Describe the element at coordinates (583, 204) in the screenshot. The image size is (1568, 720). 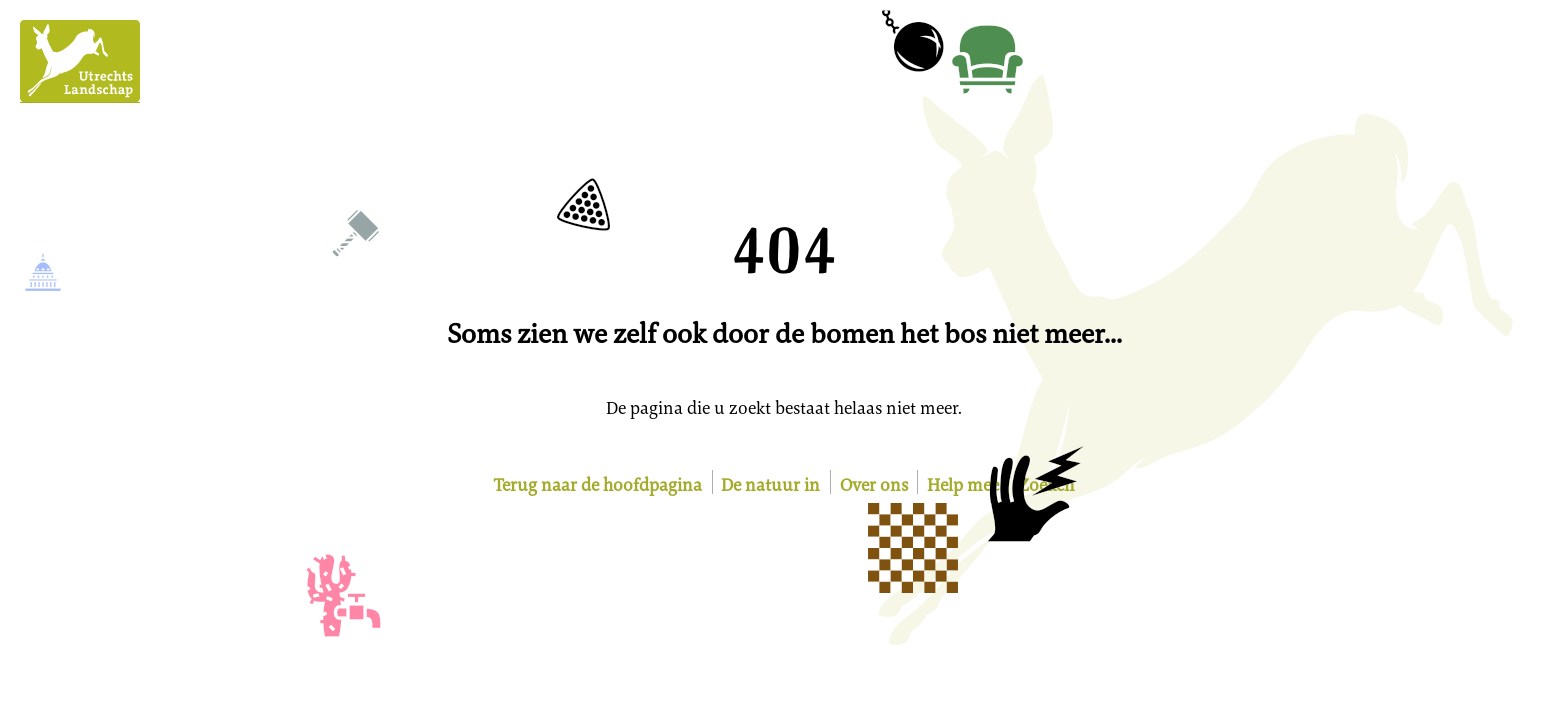
I see `start a new game of pool` at that location.